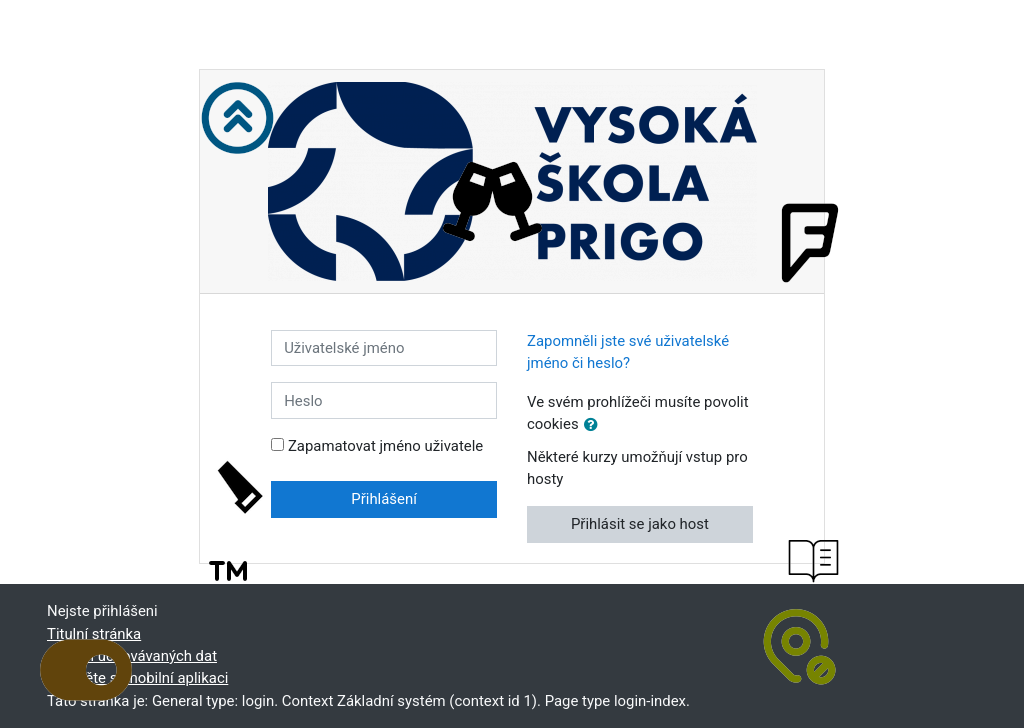 The image size is (1024, 728). Describe the element at coordinates (238, 118) in the screenshot. I see `scroll to top of page` at that location.